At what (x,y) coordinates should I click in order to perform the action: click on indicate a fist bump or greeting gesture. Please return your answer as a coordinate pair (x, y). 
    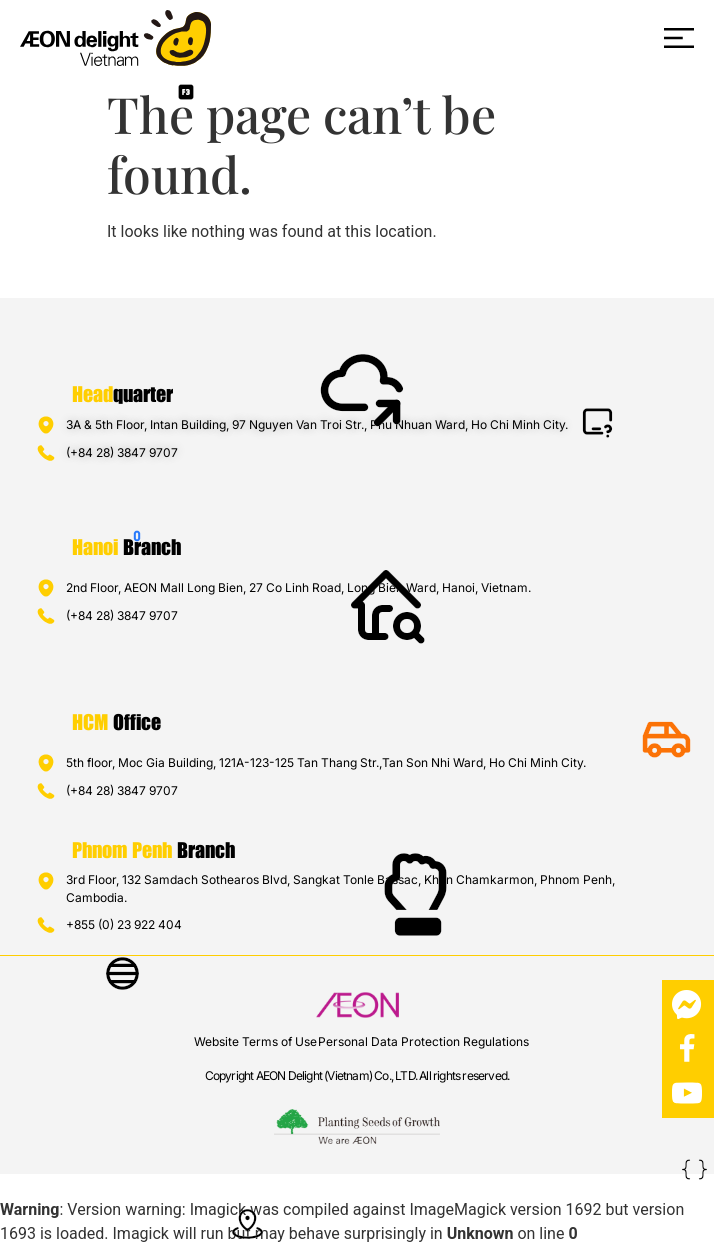
    Looking at the image, I should click on (415, 894).